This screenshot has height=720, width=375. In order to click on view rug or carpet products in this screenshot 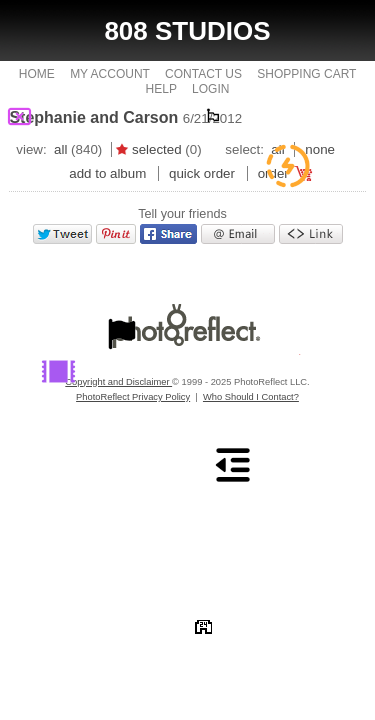, I will do `click(58, 371)`.